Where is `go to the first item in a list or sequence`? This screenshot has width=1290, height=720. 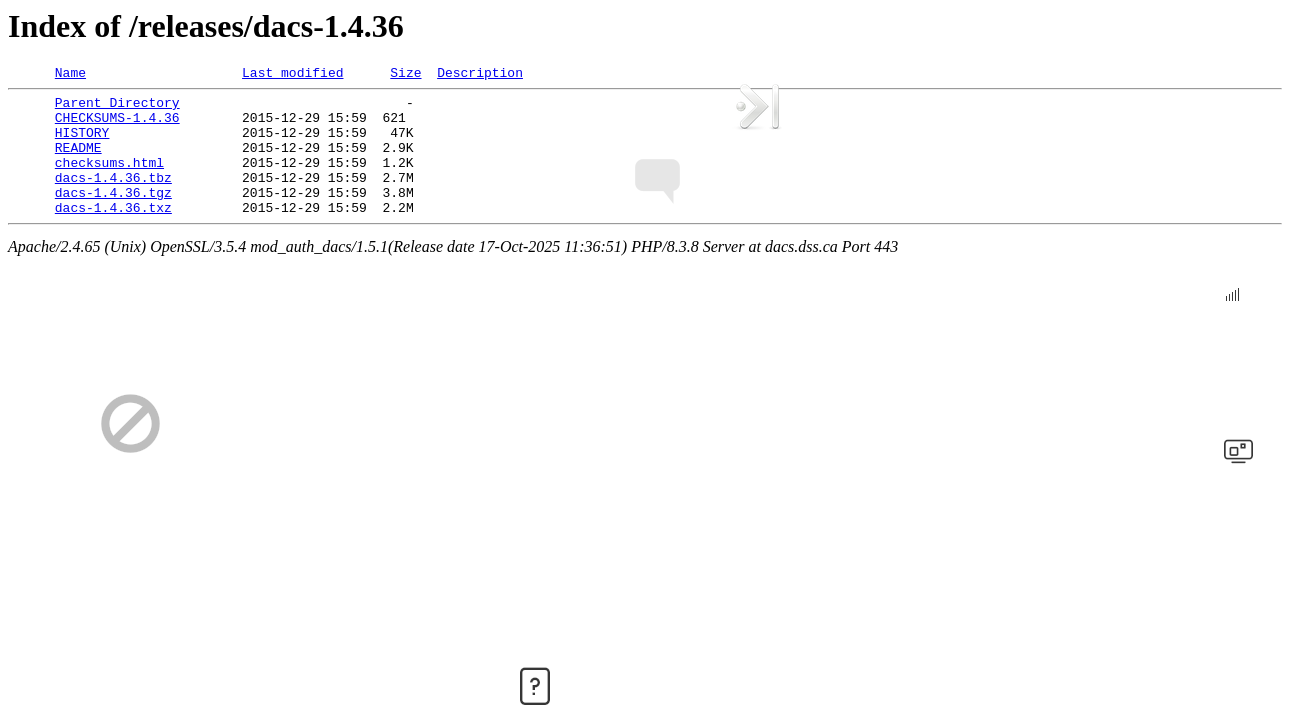
go to the first item in a list or sequence is located at coordinates (758, 106).